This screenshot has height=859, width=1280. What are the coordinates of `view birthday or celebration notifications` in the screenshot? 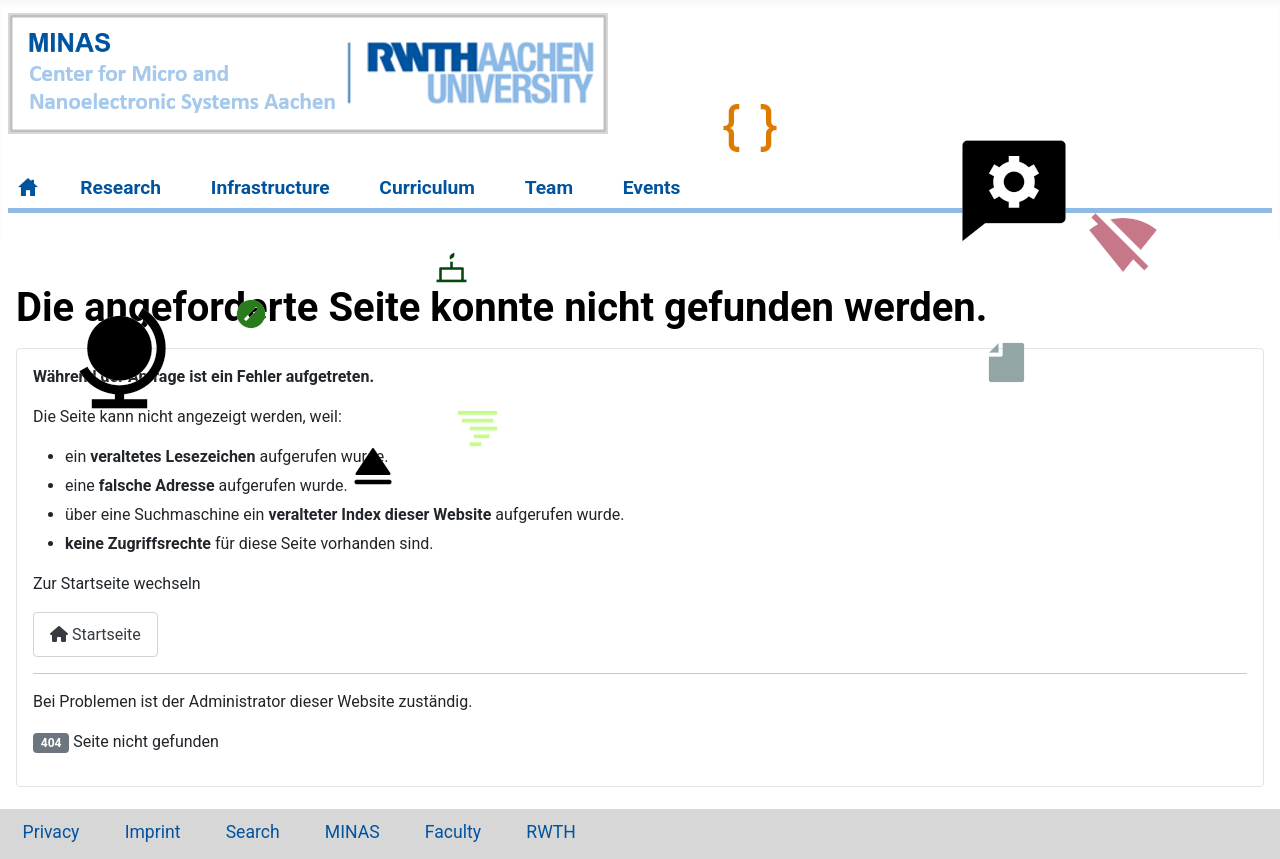 It's located at (451, 268).